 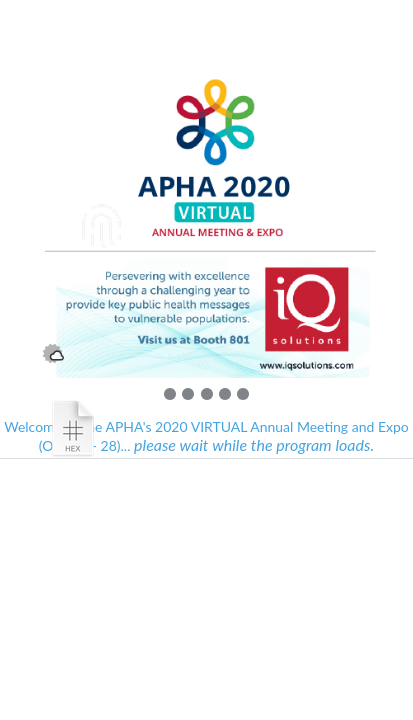 What do you see at coordinates (73, 429) in the screenshot?
I see `open a hexadecimal data file` at bounding box center [73, 429].